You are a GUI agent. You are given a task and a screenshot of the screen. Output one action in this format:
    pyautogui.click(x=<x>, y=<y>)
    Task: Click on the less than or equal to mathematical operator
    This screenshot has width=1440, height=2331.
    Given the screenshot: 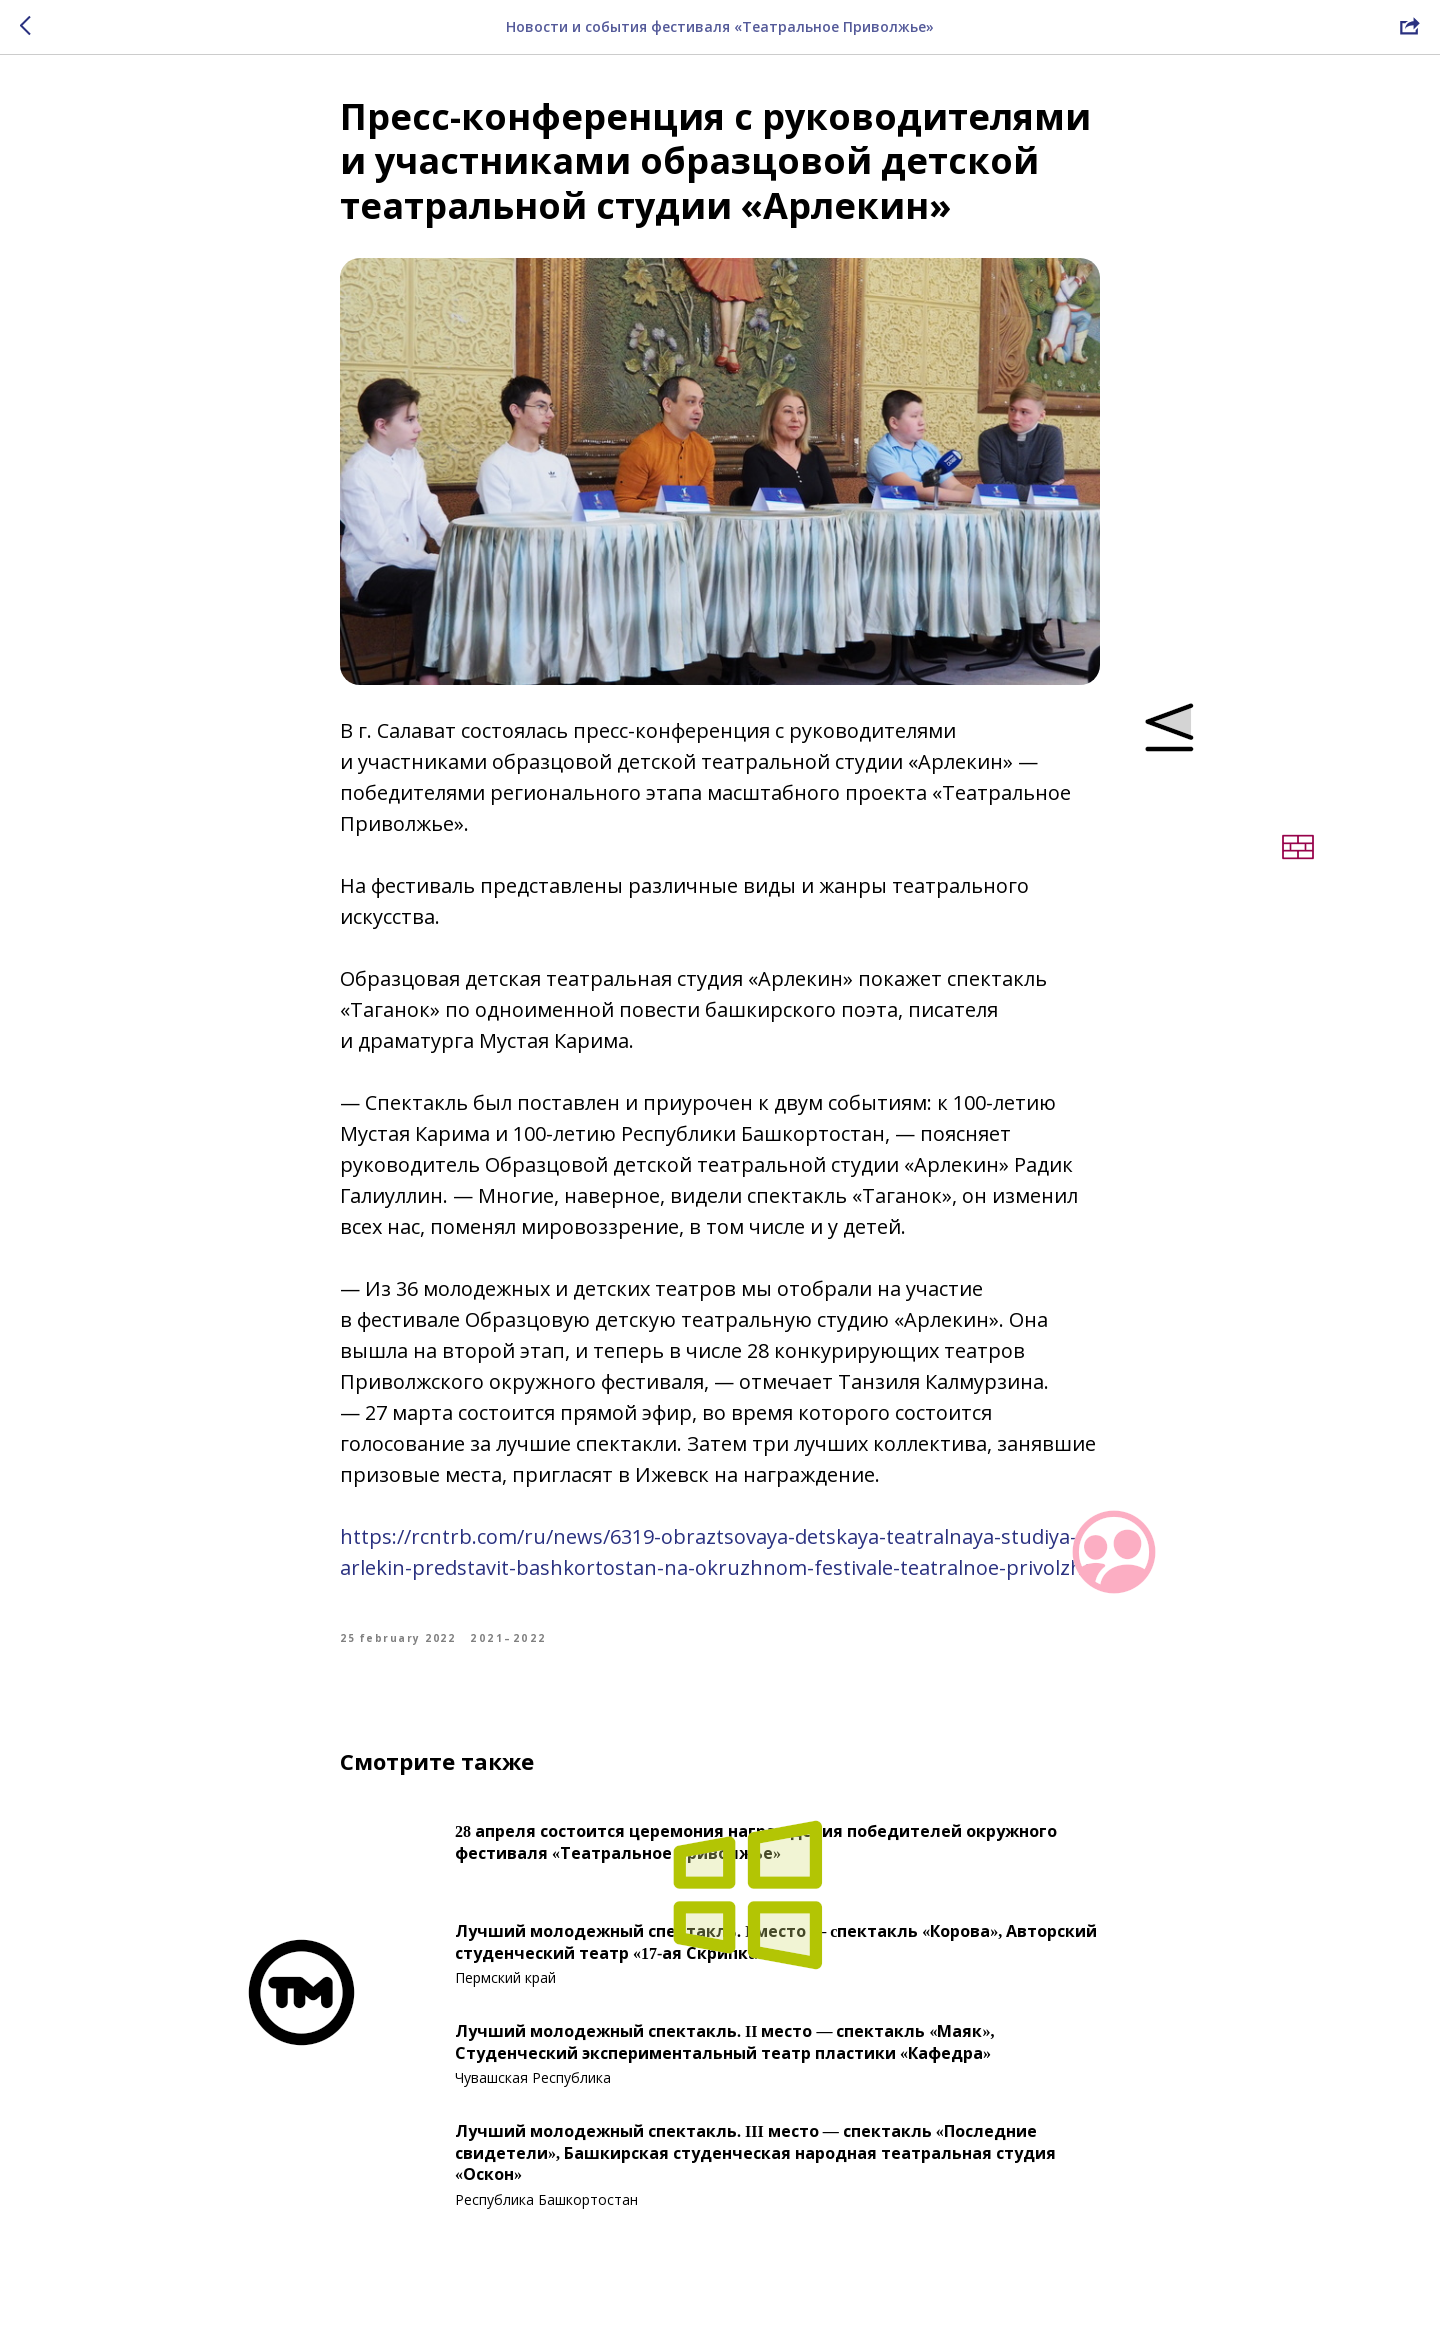 What is the action you would take?
    pyautogui.click(x=1170, y=728)
    